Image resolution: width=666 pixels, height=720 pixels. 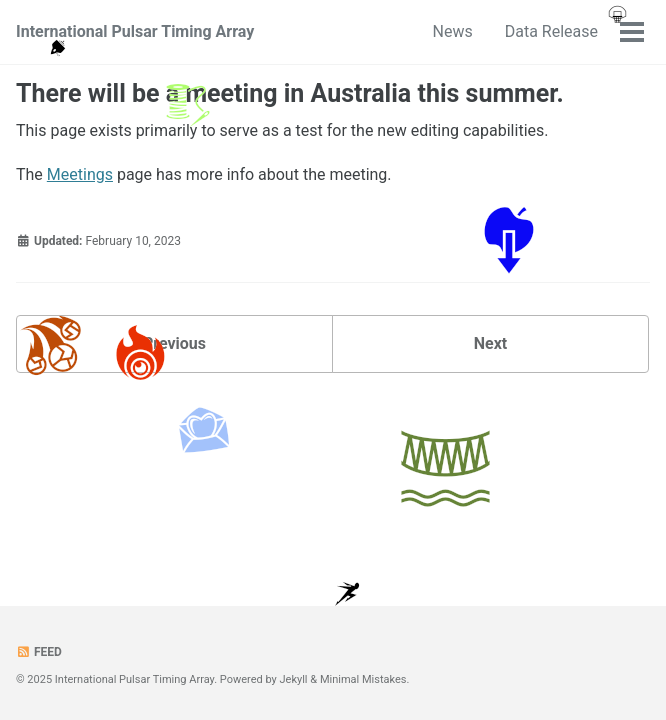 I want to click on launch bombing run or airstrike action, so click(x=58, y=48).